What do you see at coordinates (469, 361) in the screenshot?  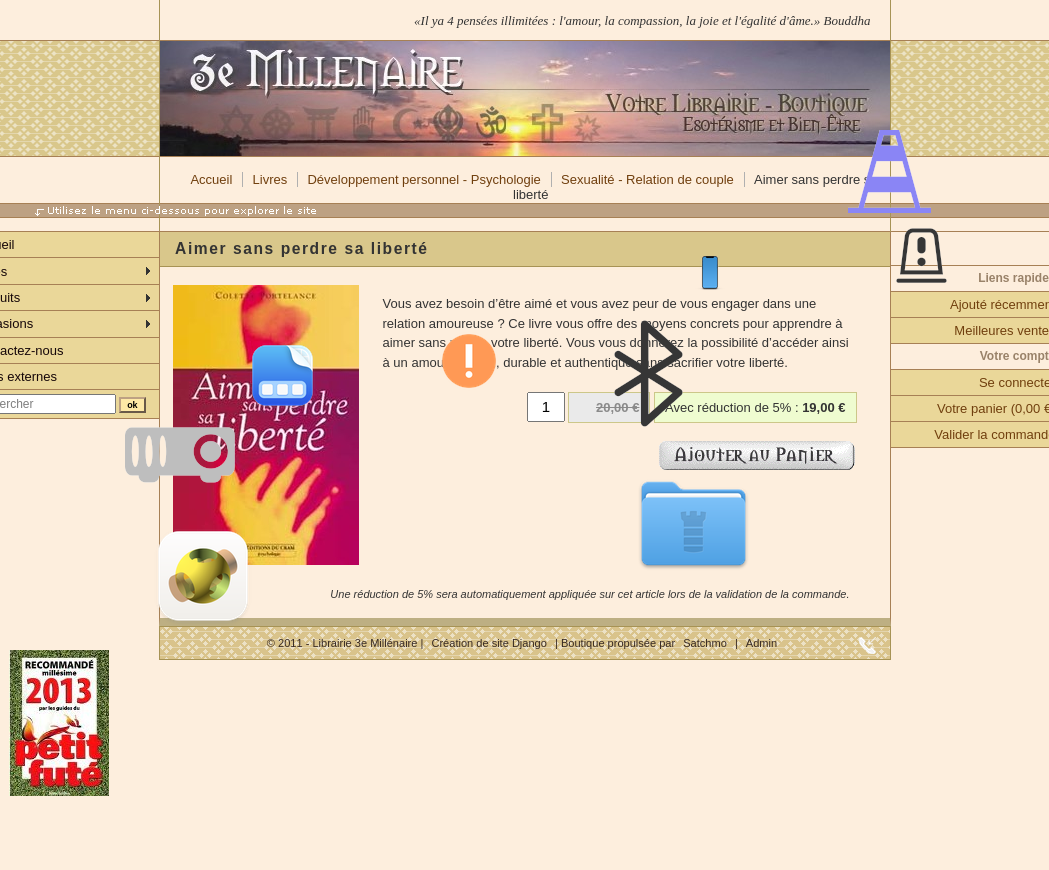 I see `indicates locally modified file not yet staged for commit` at bounding box center [469, 361].